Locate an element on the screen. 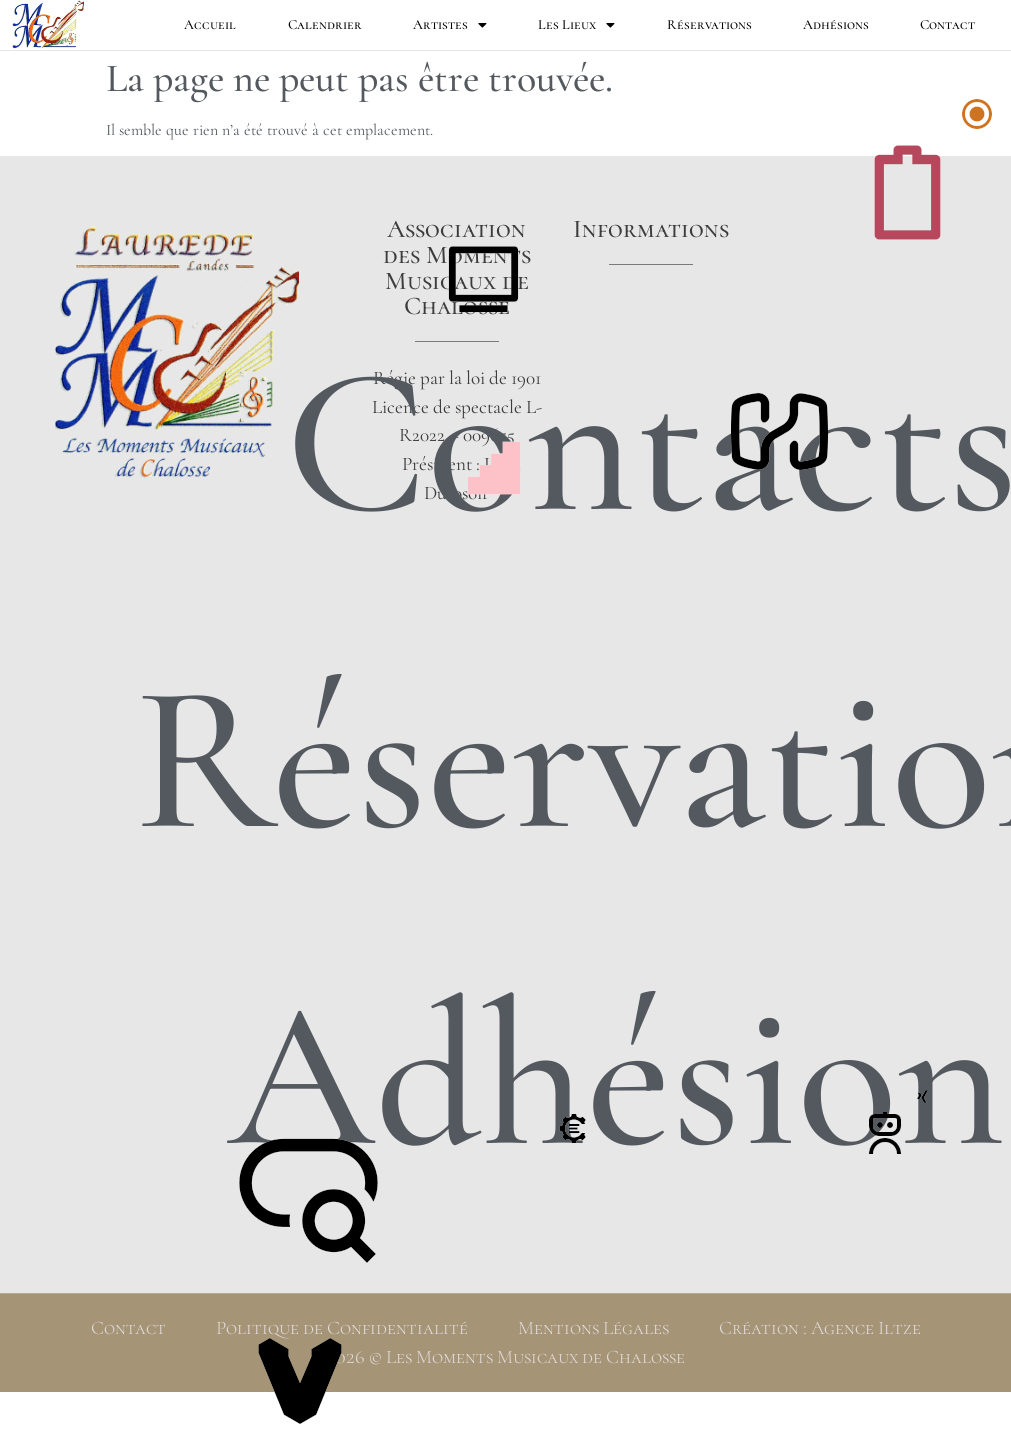 The height and width of the screenshot is (1438, 1011). selected radio button option is located at coordinates (977, 114).